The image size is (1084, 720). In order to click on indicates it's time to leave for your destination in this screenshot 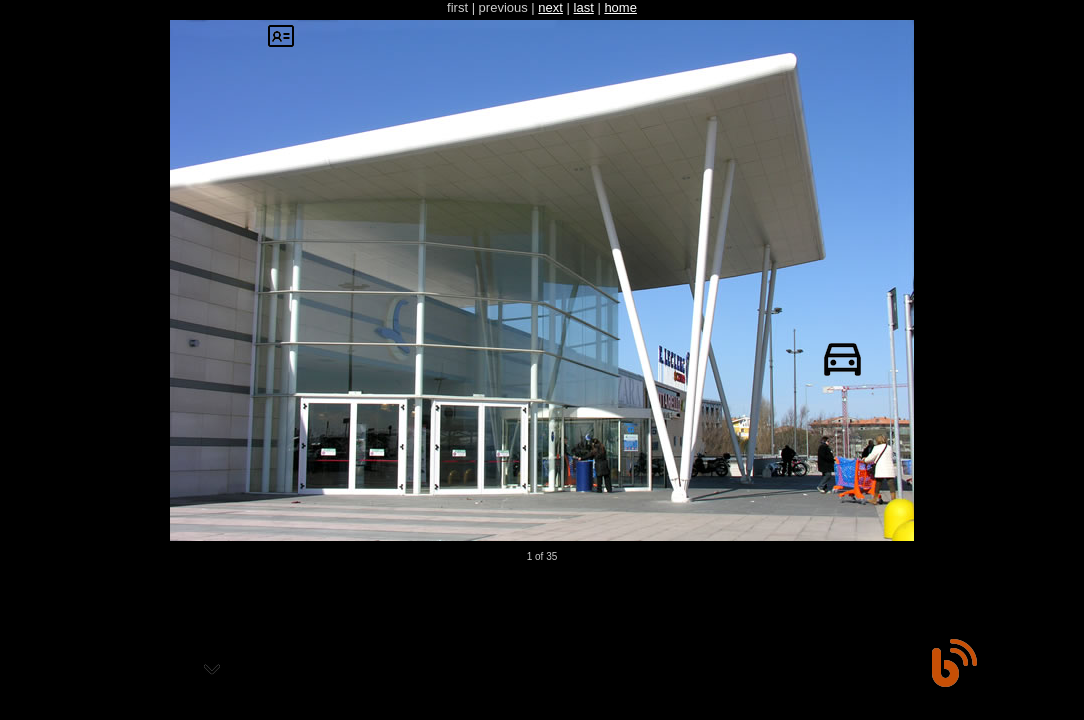, I will do `click(842, 359)`.